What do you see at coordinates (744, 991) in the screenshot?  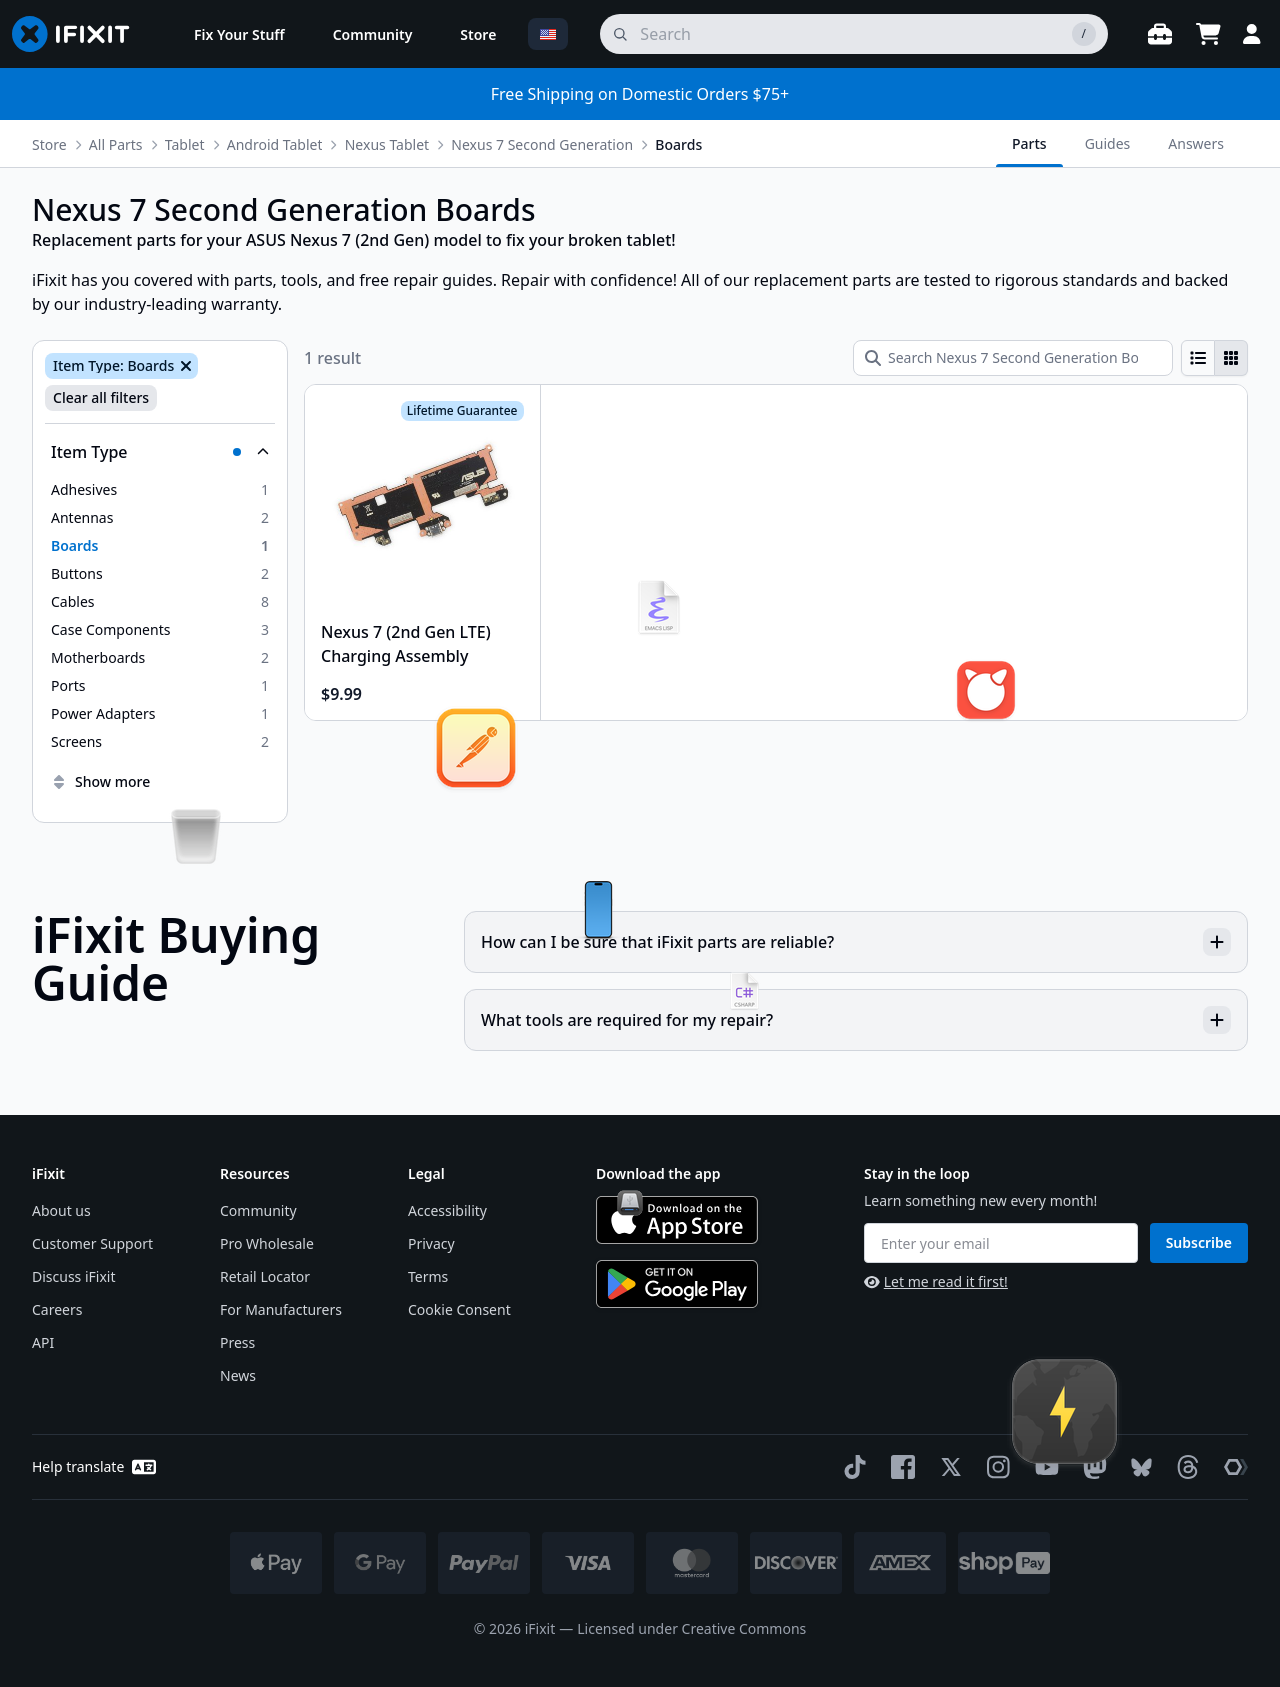 I see `a C# source code file` at bounding box center [744, 991].